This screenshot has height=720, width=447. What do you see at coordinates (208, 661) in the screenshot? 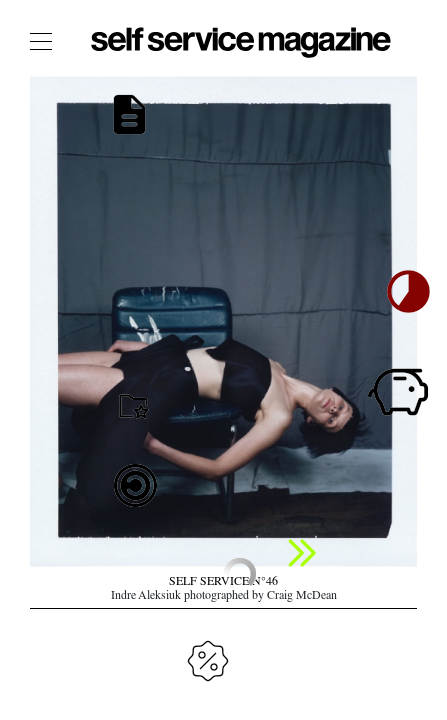
I see `view available discounts or promotions` at bounding box center [208, 661].